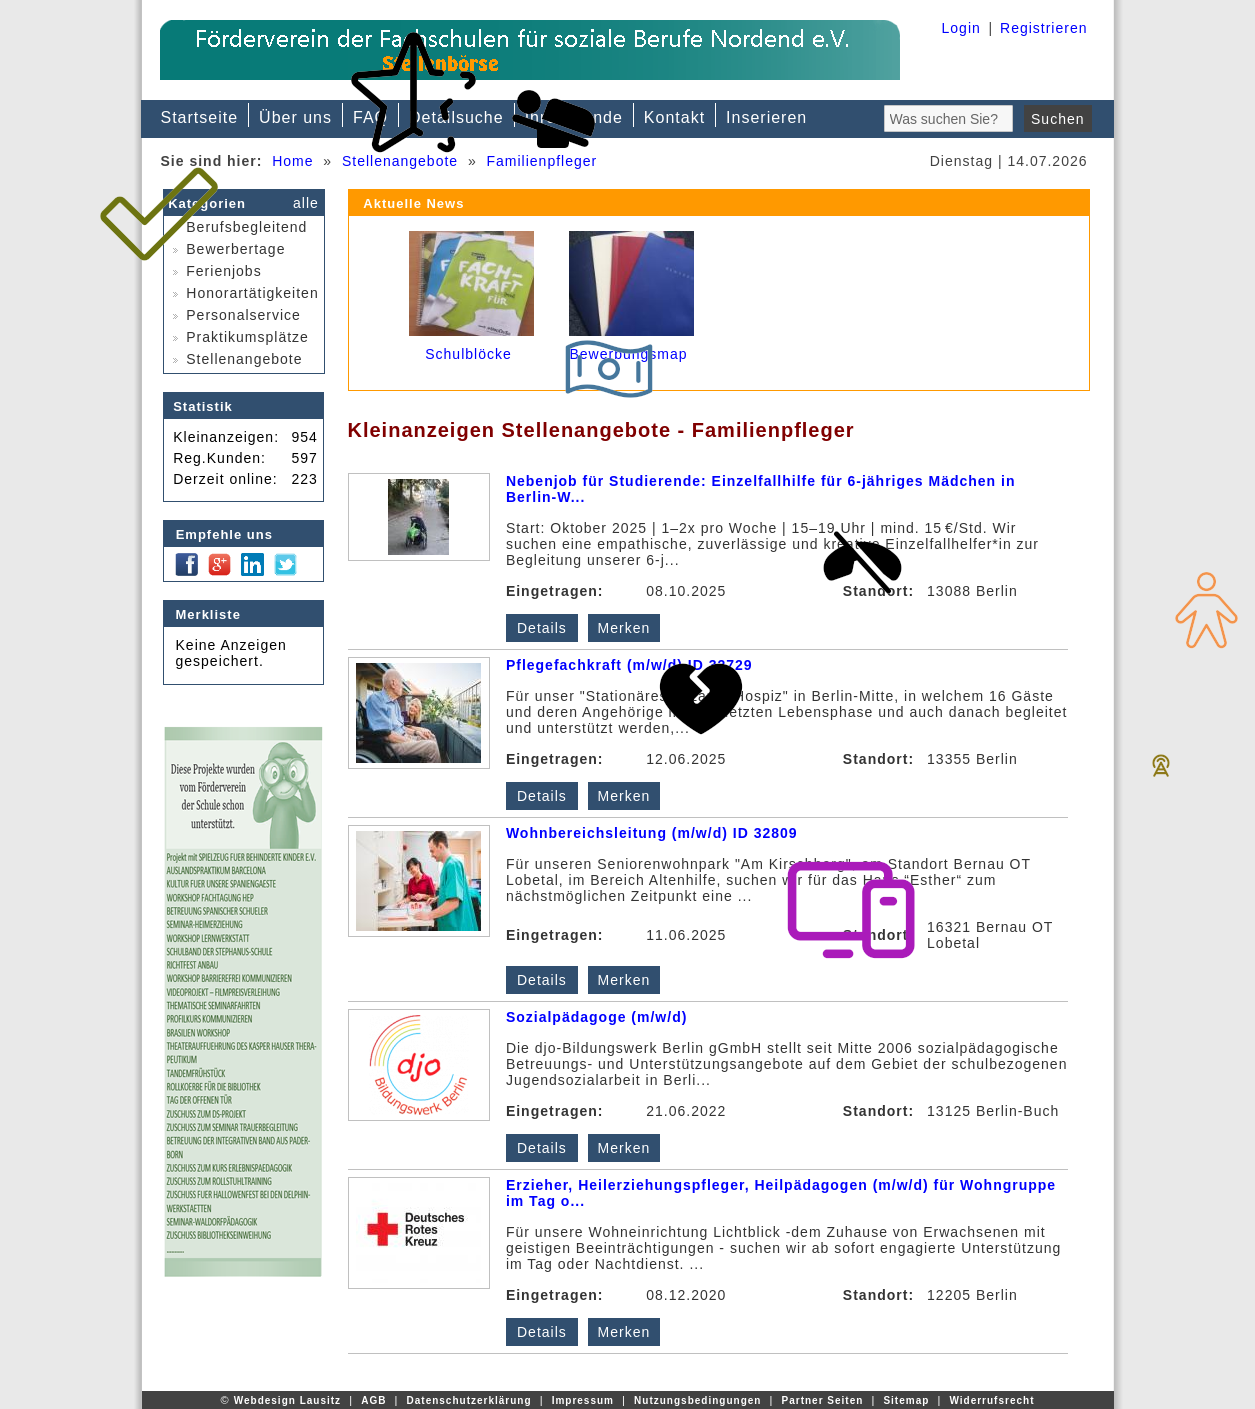 Image resolution: width=1255 pixels, height=1409 pixels. What do you see at coordinates (609, 369) in the screenshot?
I see `view currency or payment options` at bounding box center [609, 369].